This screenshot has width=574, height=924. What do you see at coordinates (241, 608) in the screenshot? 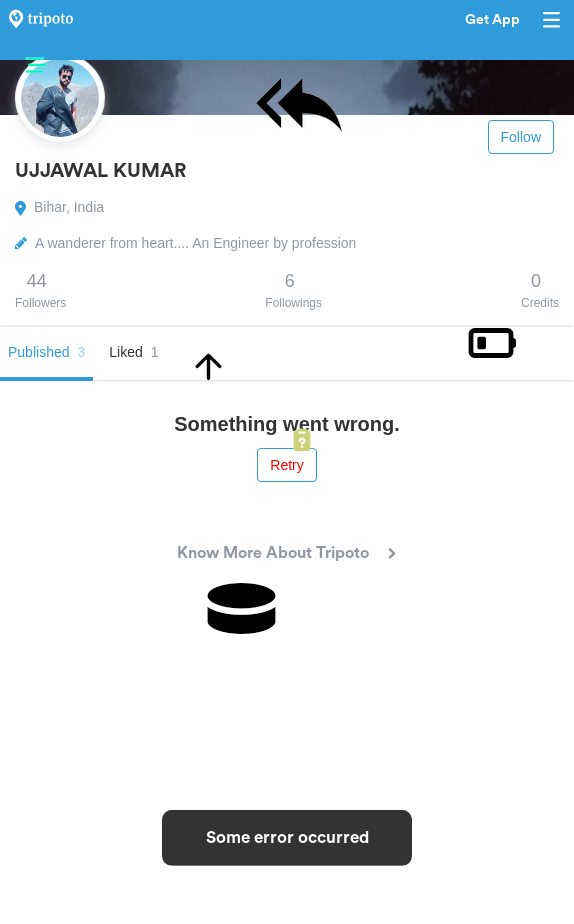
I see `hockey or ice sports category` at bounding box center [241, 608].